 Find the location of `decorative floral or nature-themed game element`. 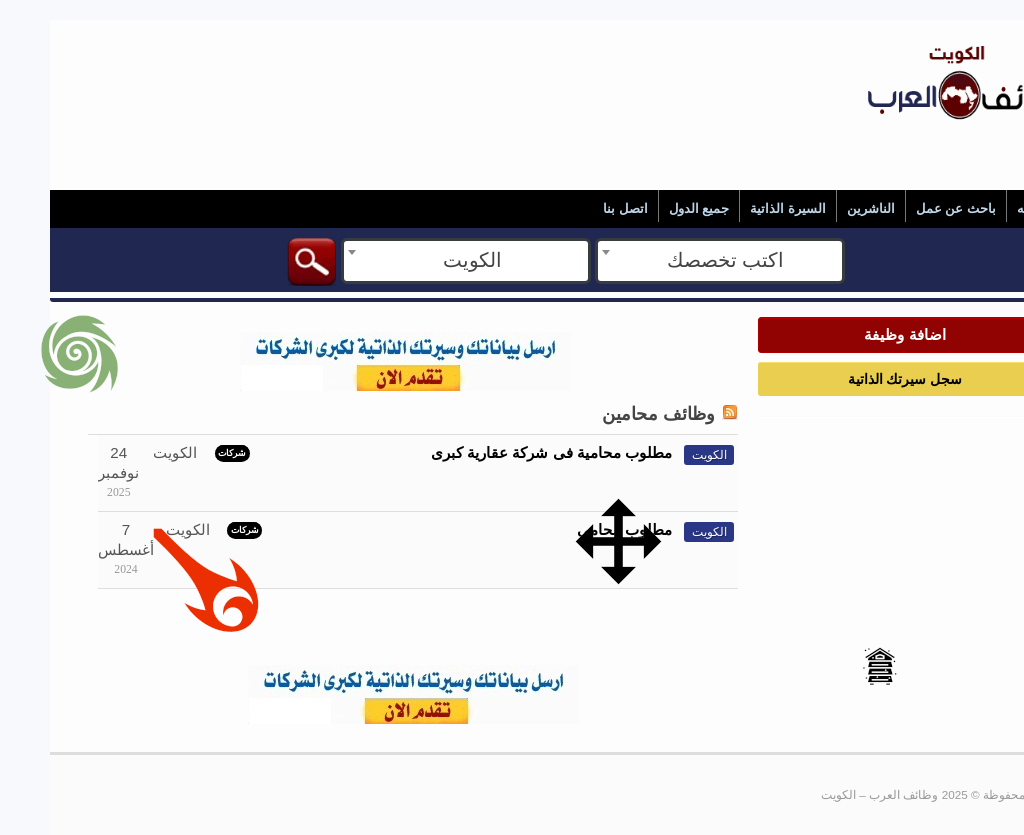

decorative floral or nature-themed game element is located at coordinates (79, 354).